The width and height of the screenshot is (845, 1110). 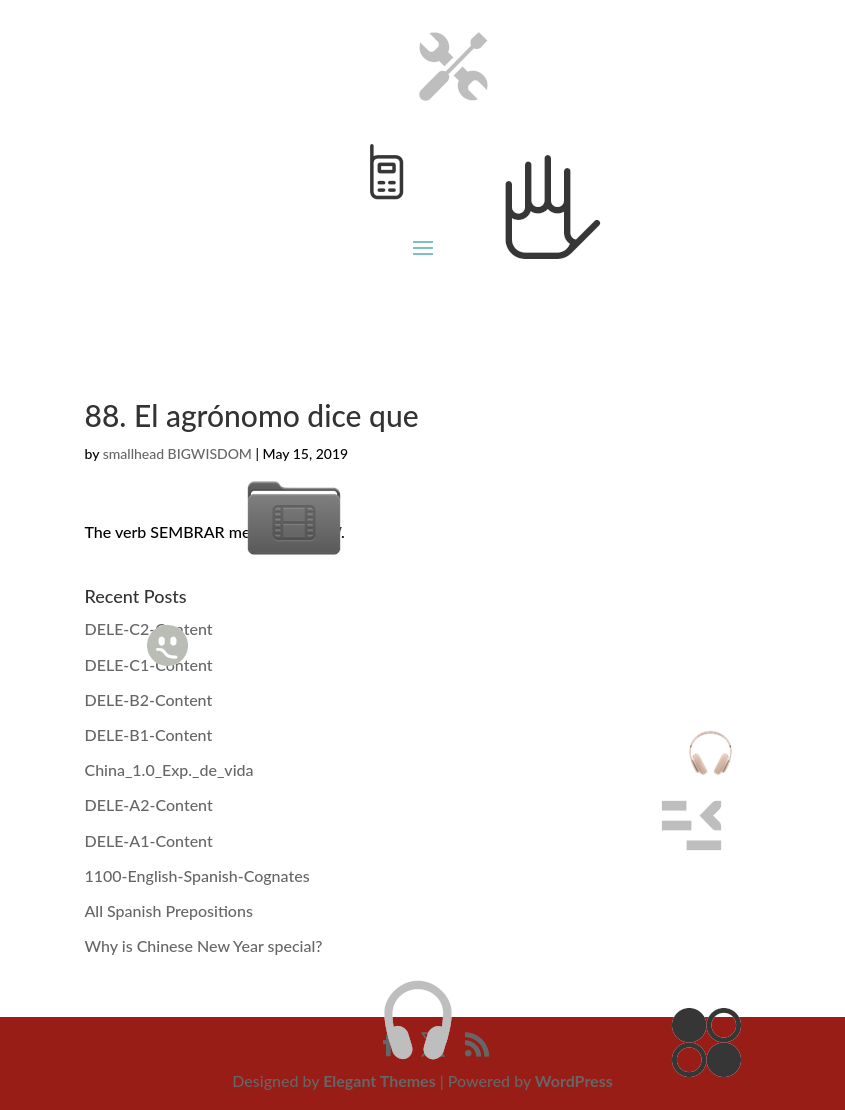 I want to click on connect bluetooth headphones, so click(x=710, y=753).